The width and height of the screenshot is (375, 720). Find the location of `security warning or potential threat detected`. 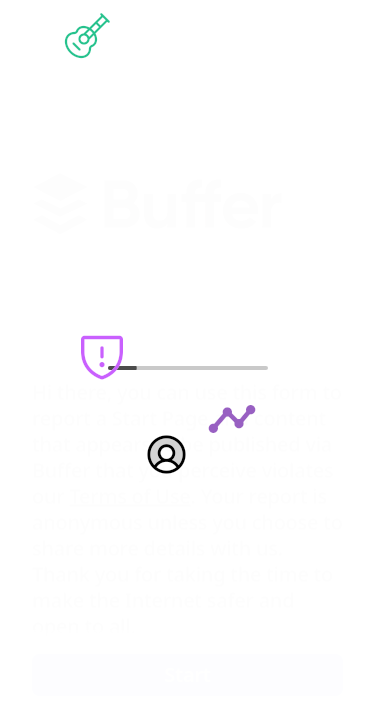

security warning or potential threat detected is located at coordinates (102, 355).